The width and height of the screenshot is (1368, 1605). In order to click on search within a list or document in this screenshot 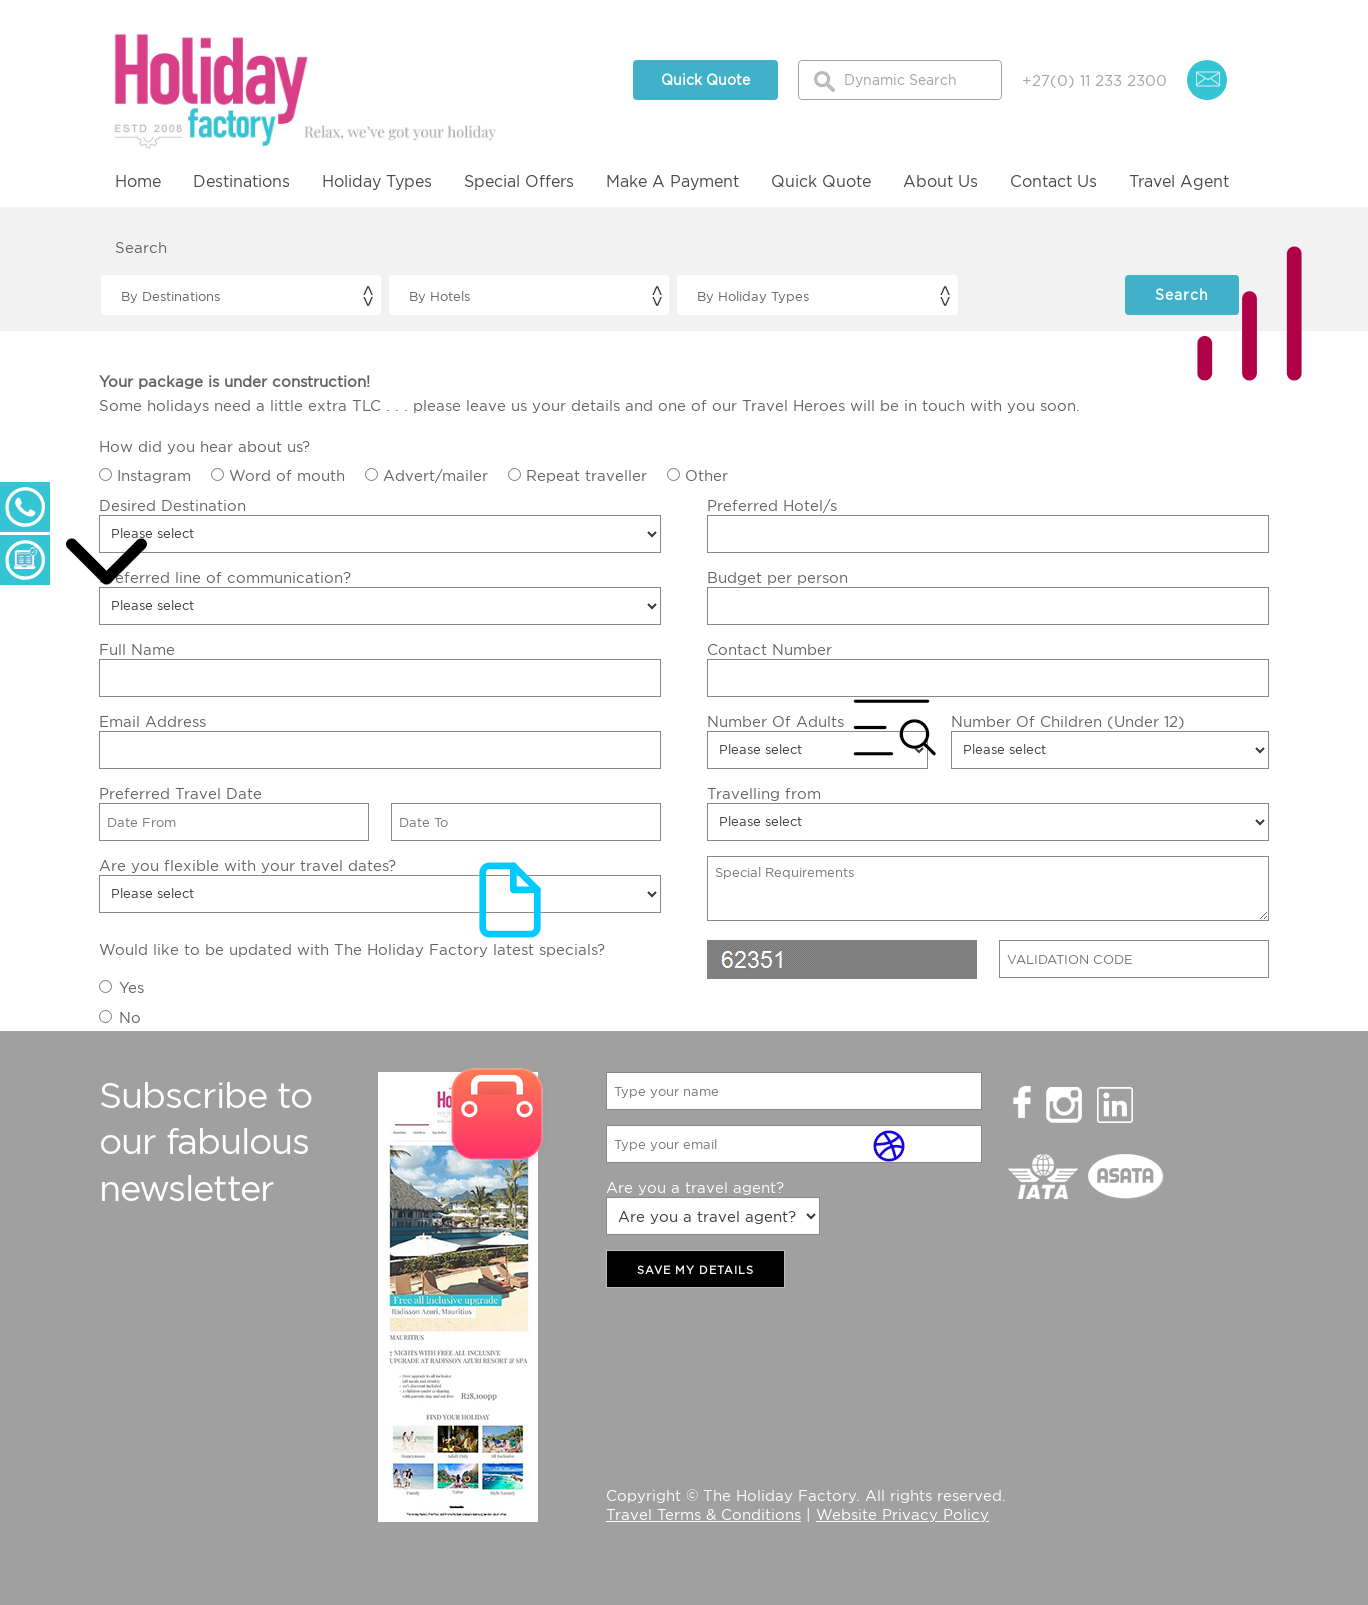, I will do `click(891, 727)`.